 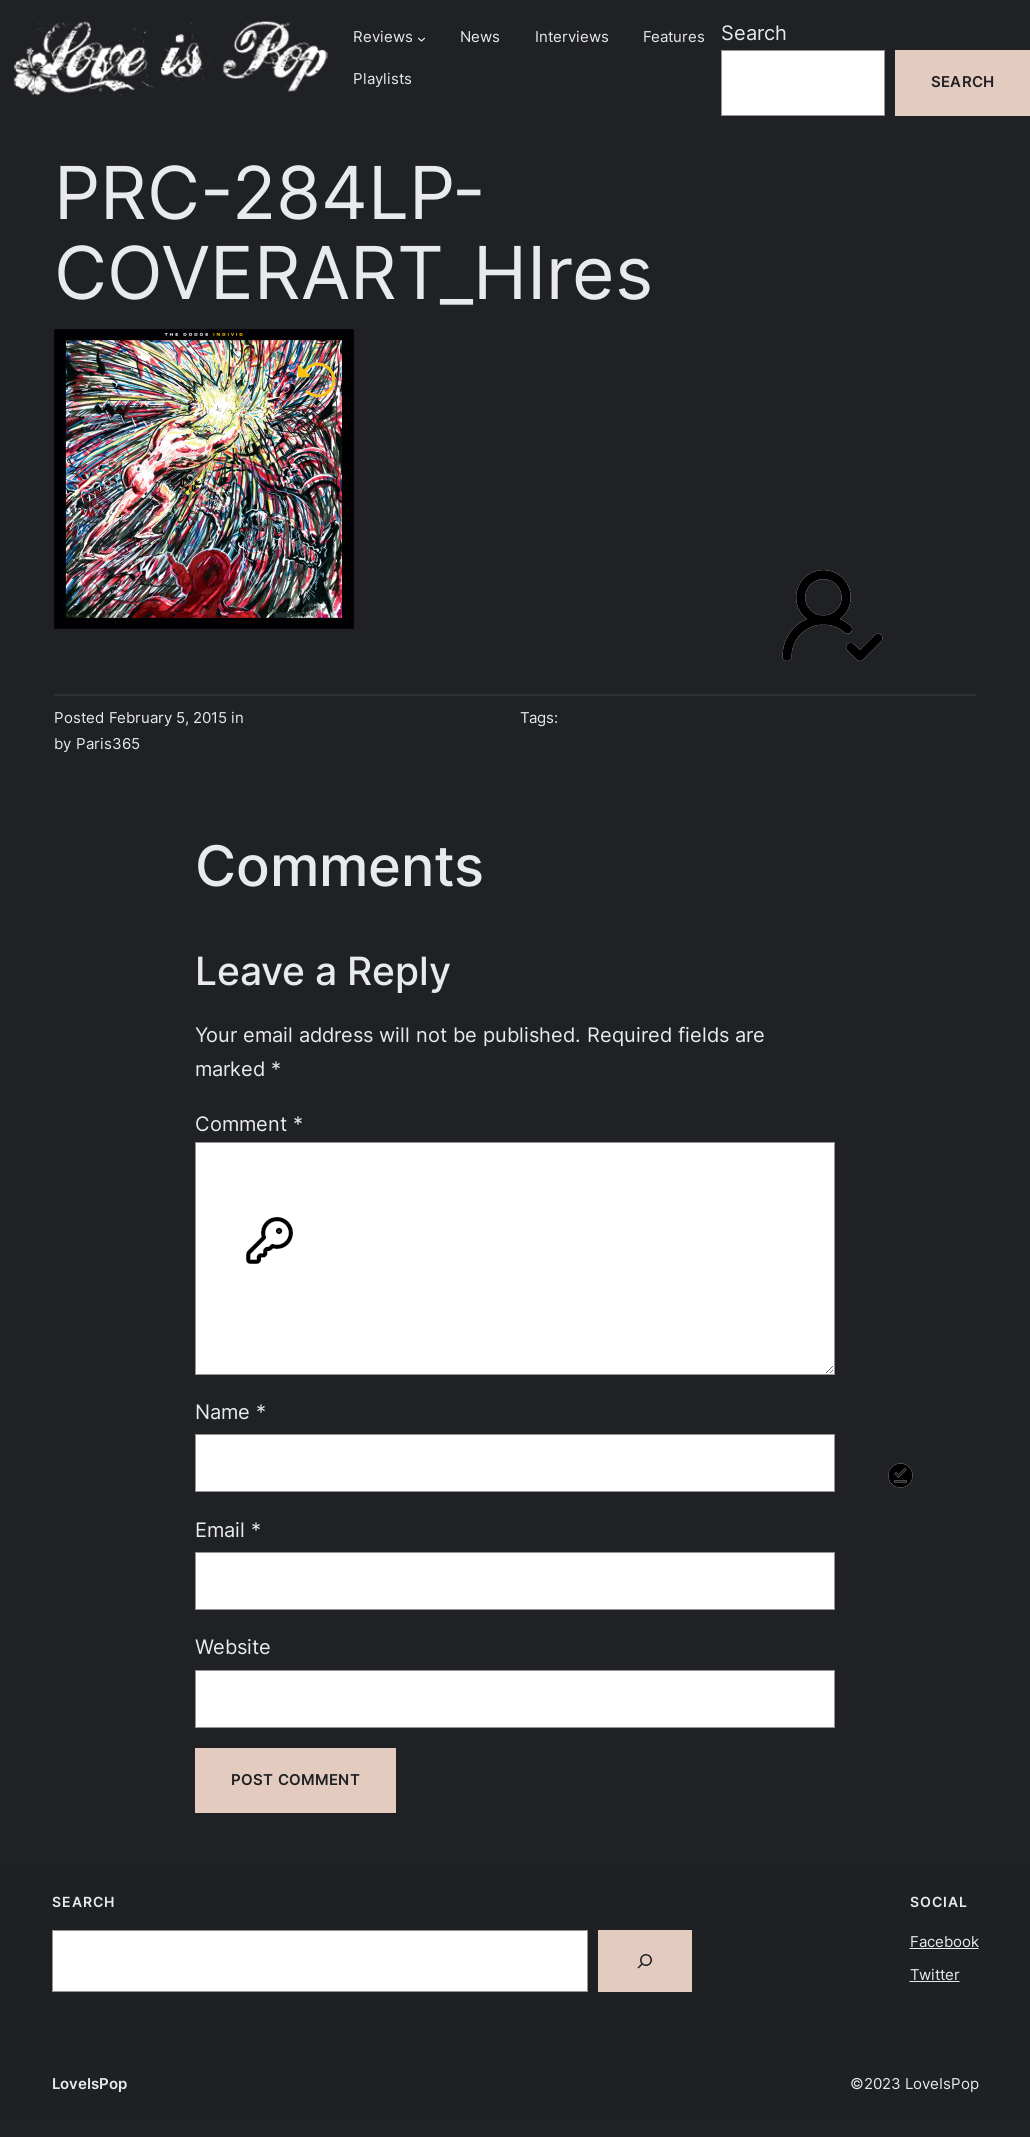 I want to click on access account security settings, so click(x=269, y=1240).